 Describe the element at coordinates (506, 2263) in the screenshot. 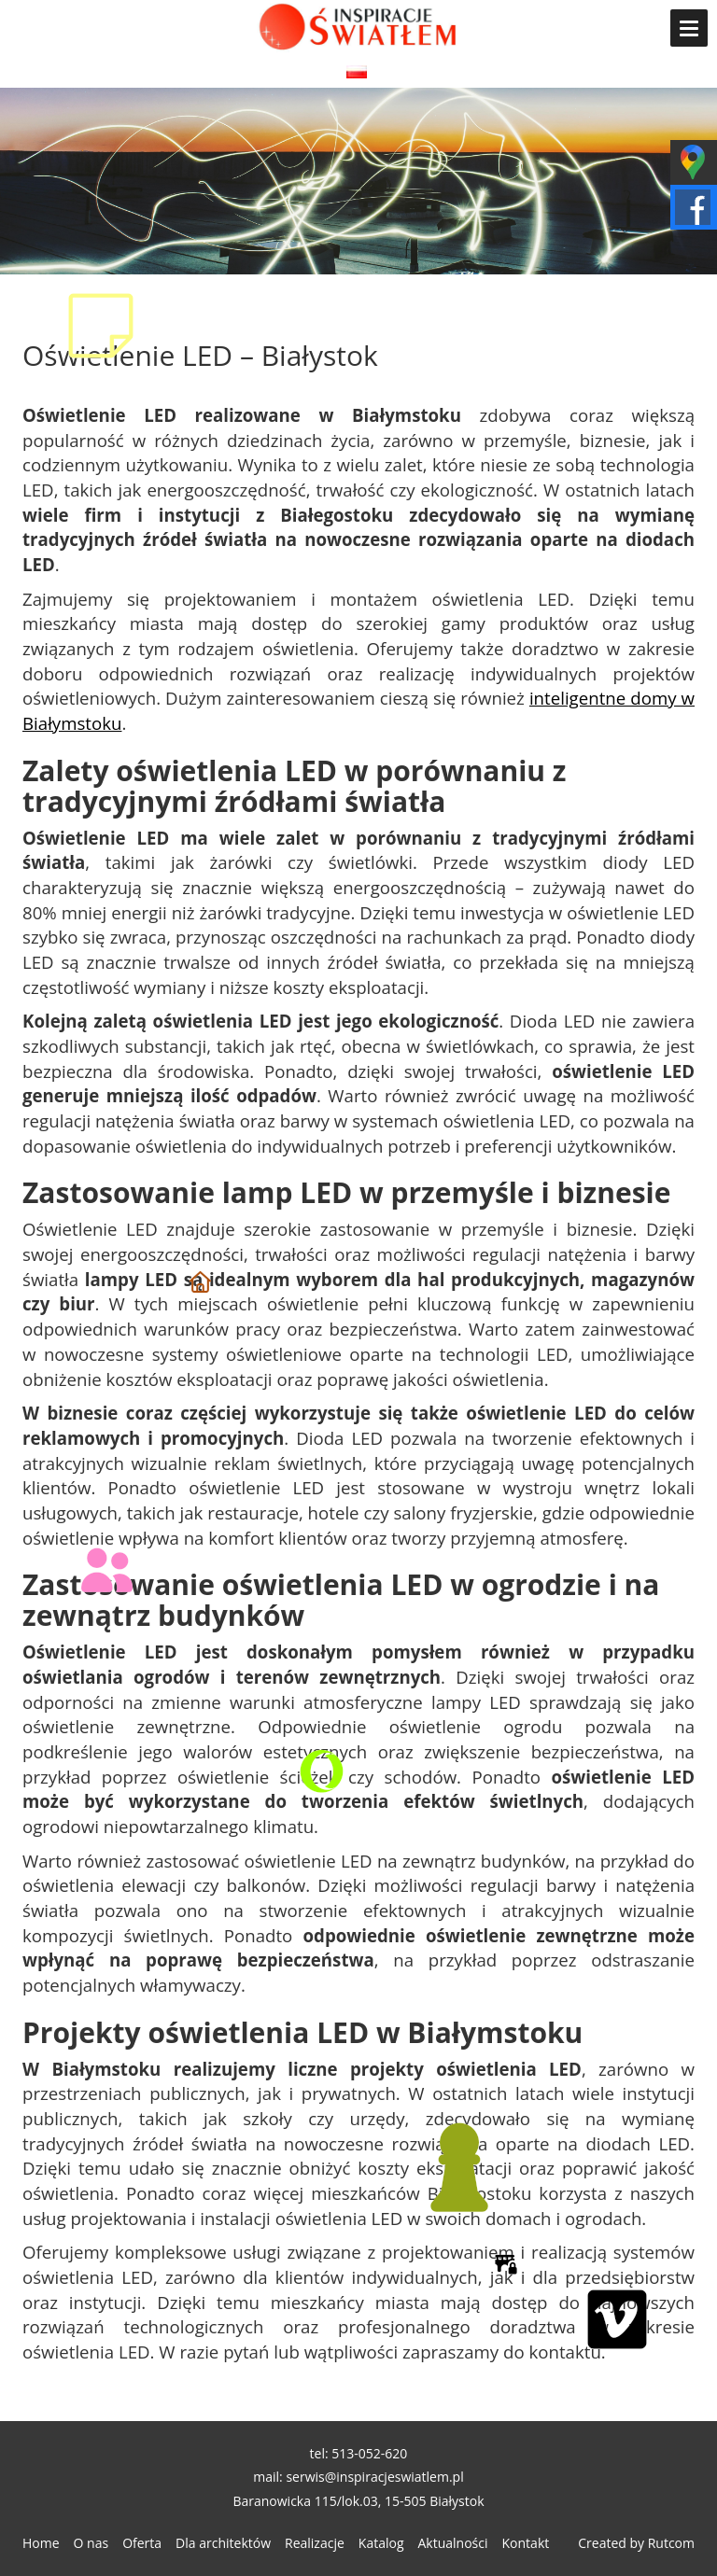

I see `indicates a locked or secured bridge crossing` at that location.